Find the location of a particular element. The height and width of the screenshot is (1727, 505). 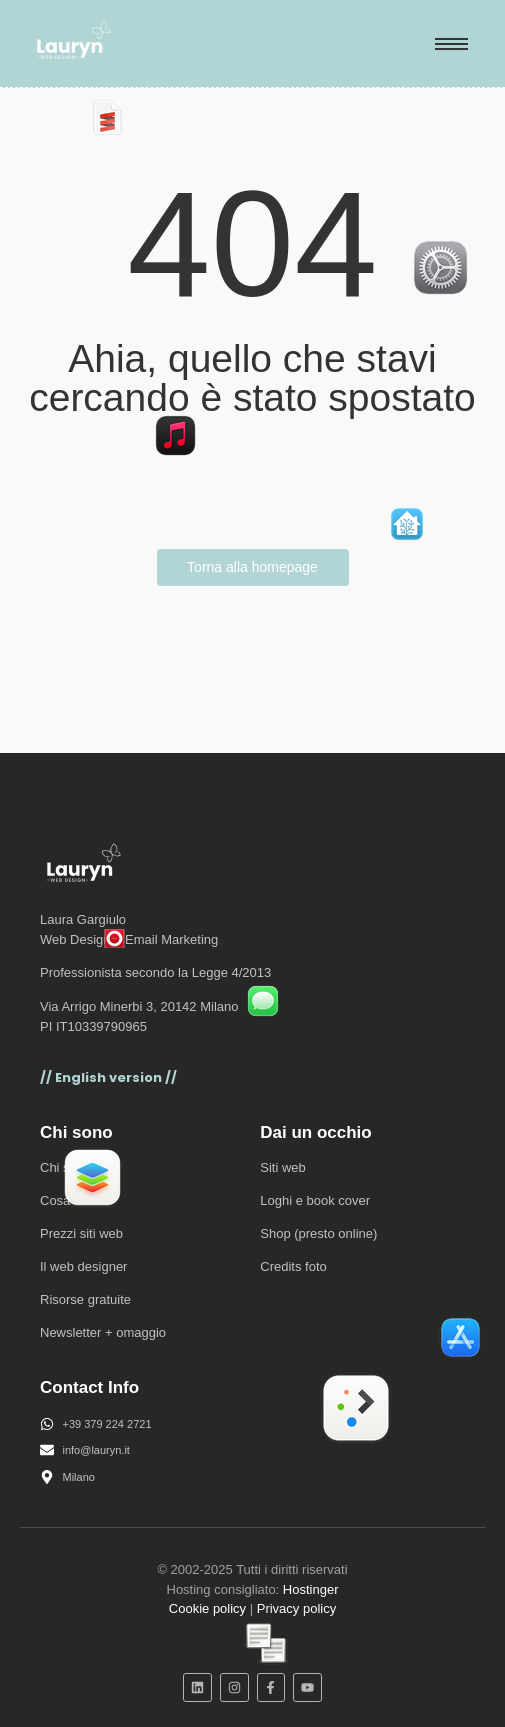

open the Apple Music app is located at coordinates (175, 435).